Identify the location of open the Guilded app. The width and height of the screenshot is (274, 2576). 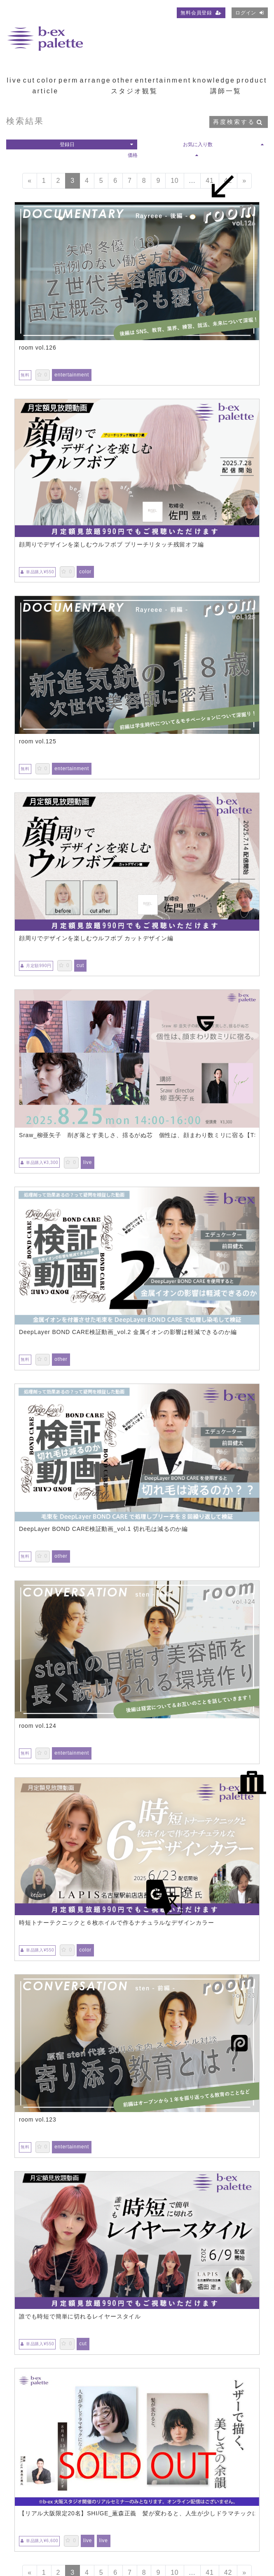
(206, 1024).